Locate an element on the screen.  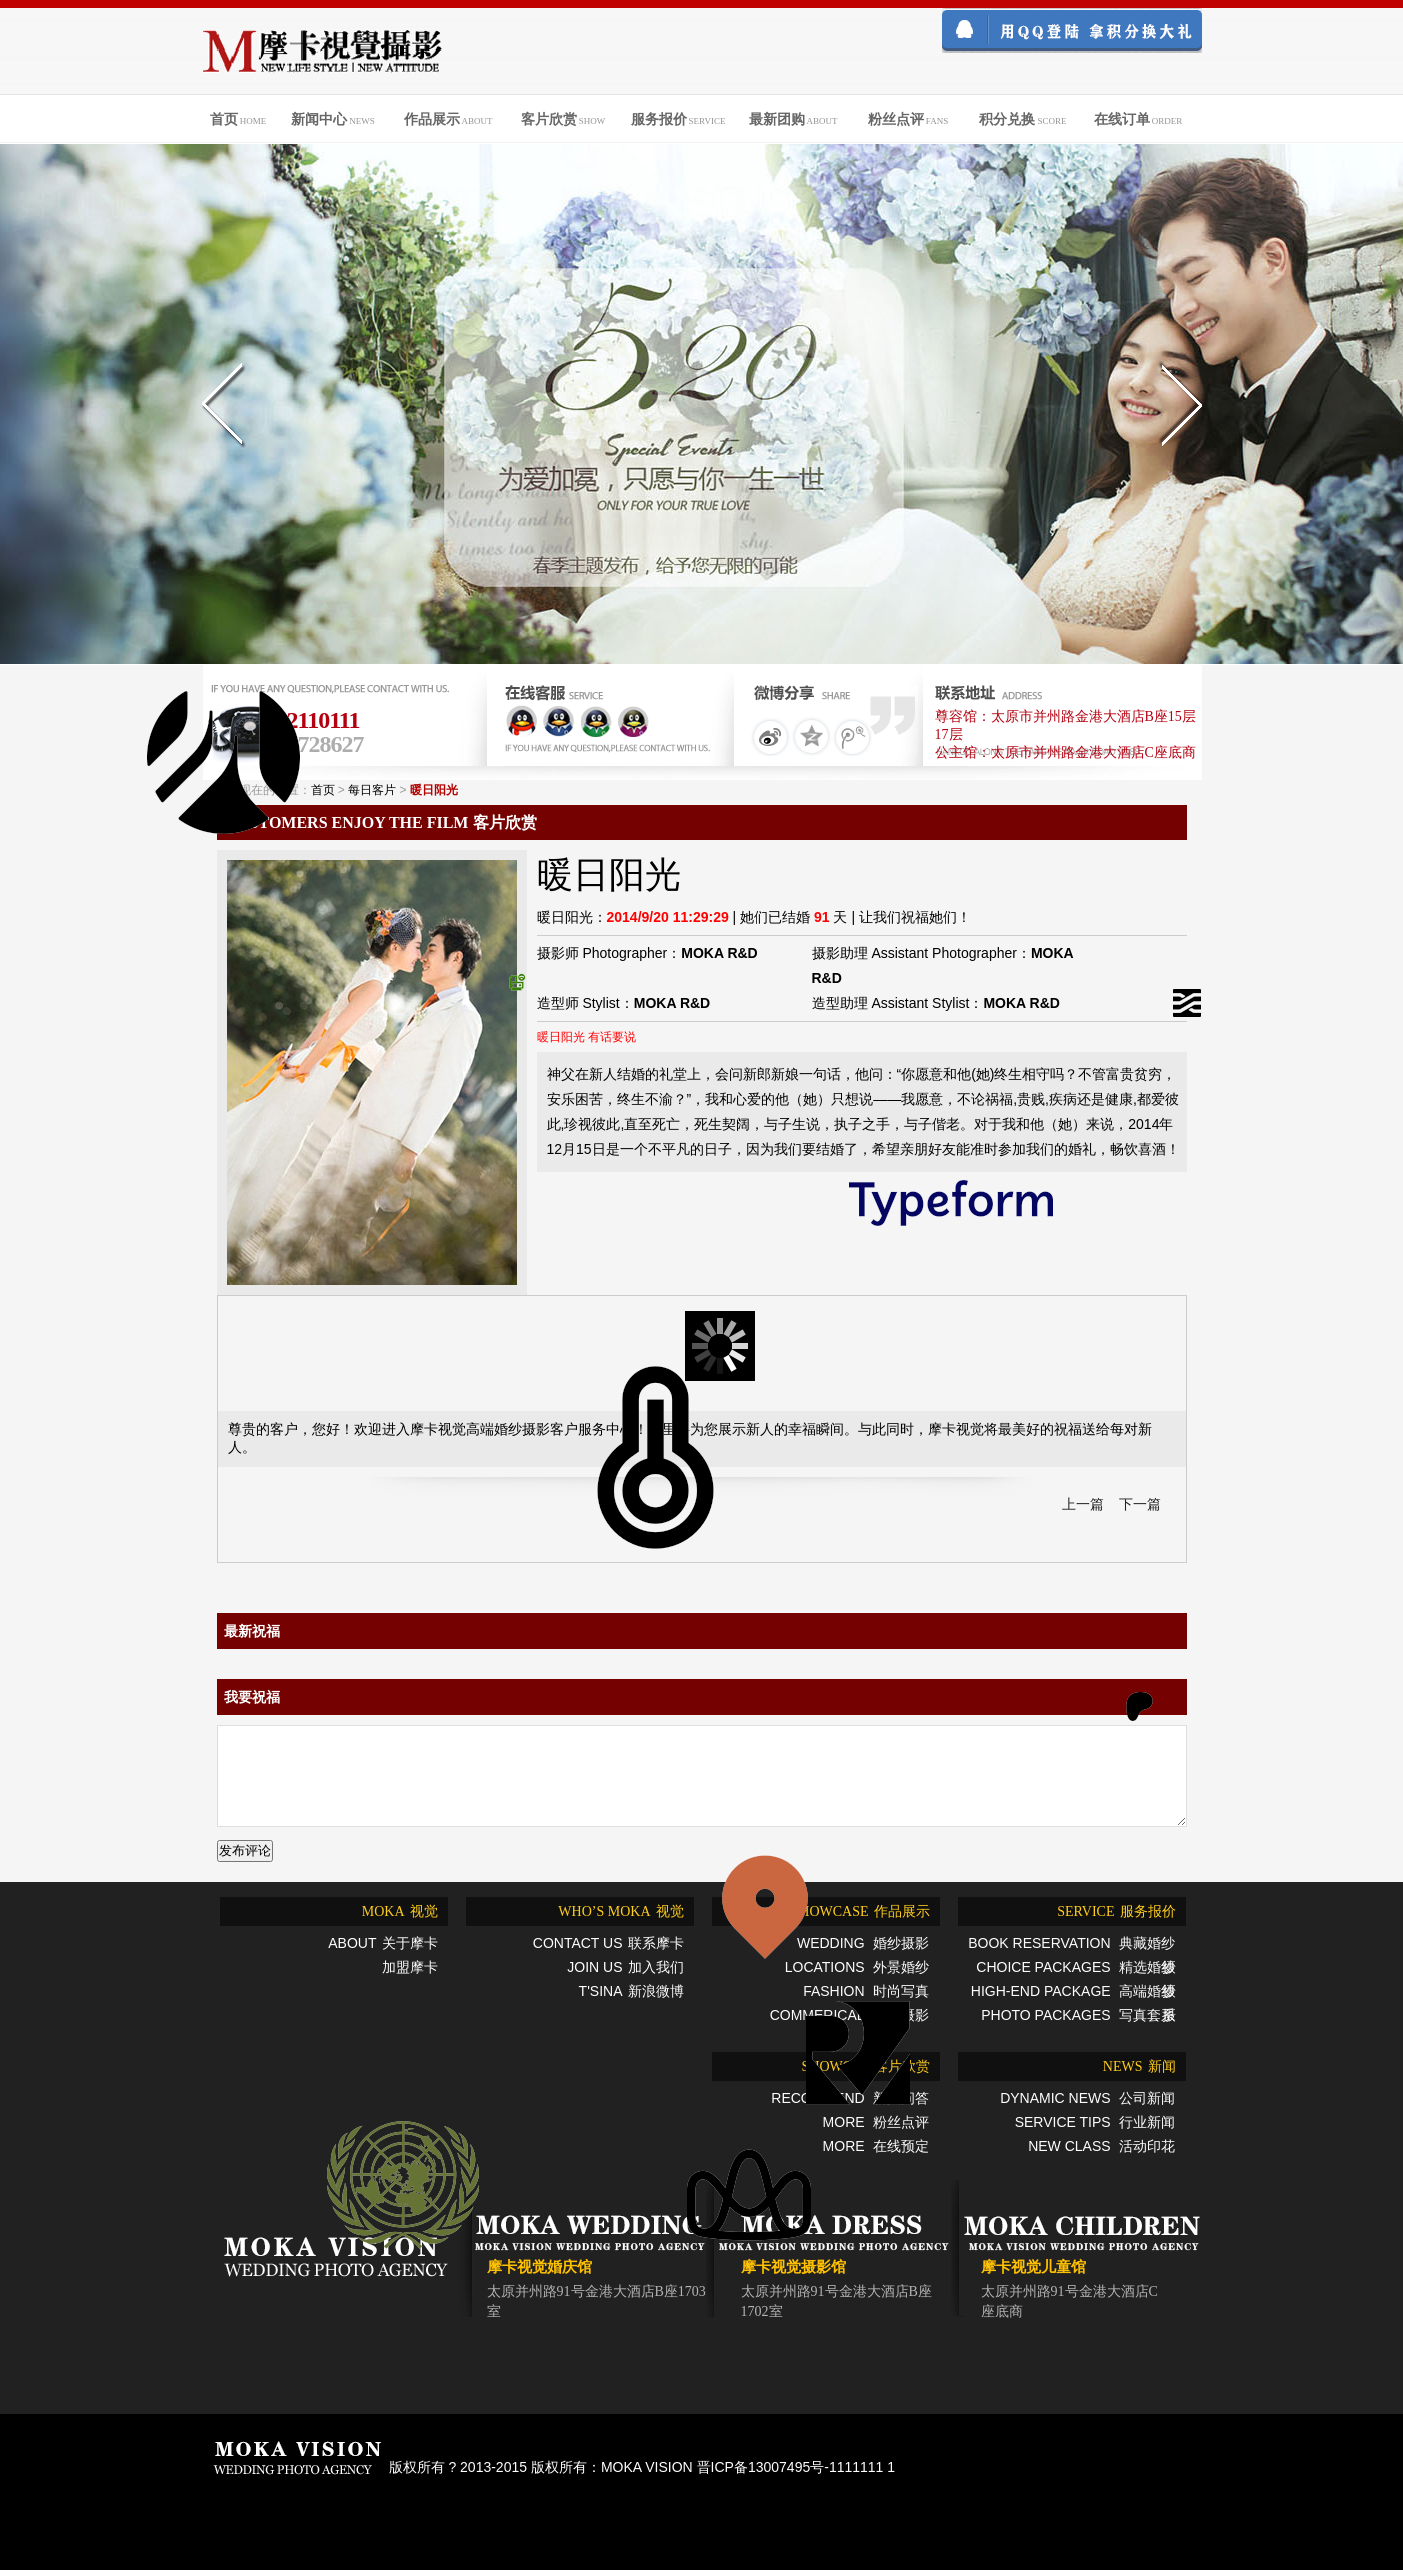
Typeform logo is located at coordinates (951, 1203).